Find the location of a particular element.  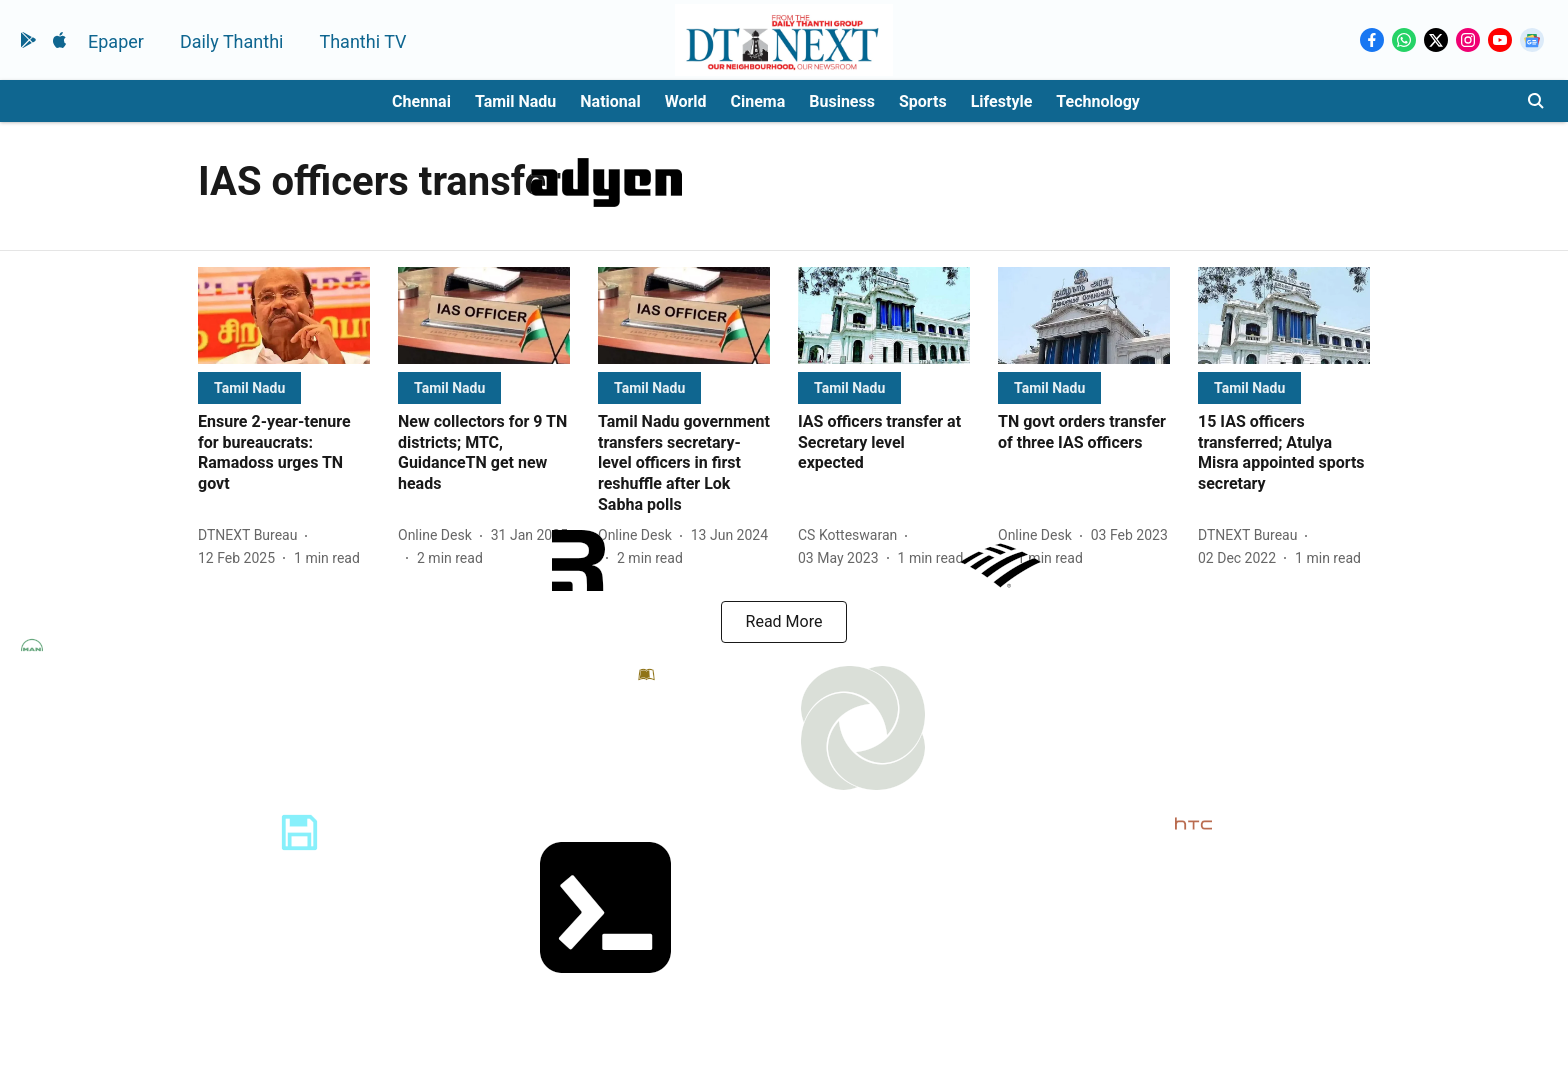

open Bank of America app is located at coordinates (1000, 565).